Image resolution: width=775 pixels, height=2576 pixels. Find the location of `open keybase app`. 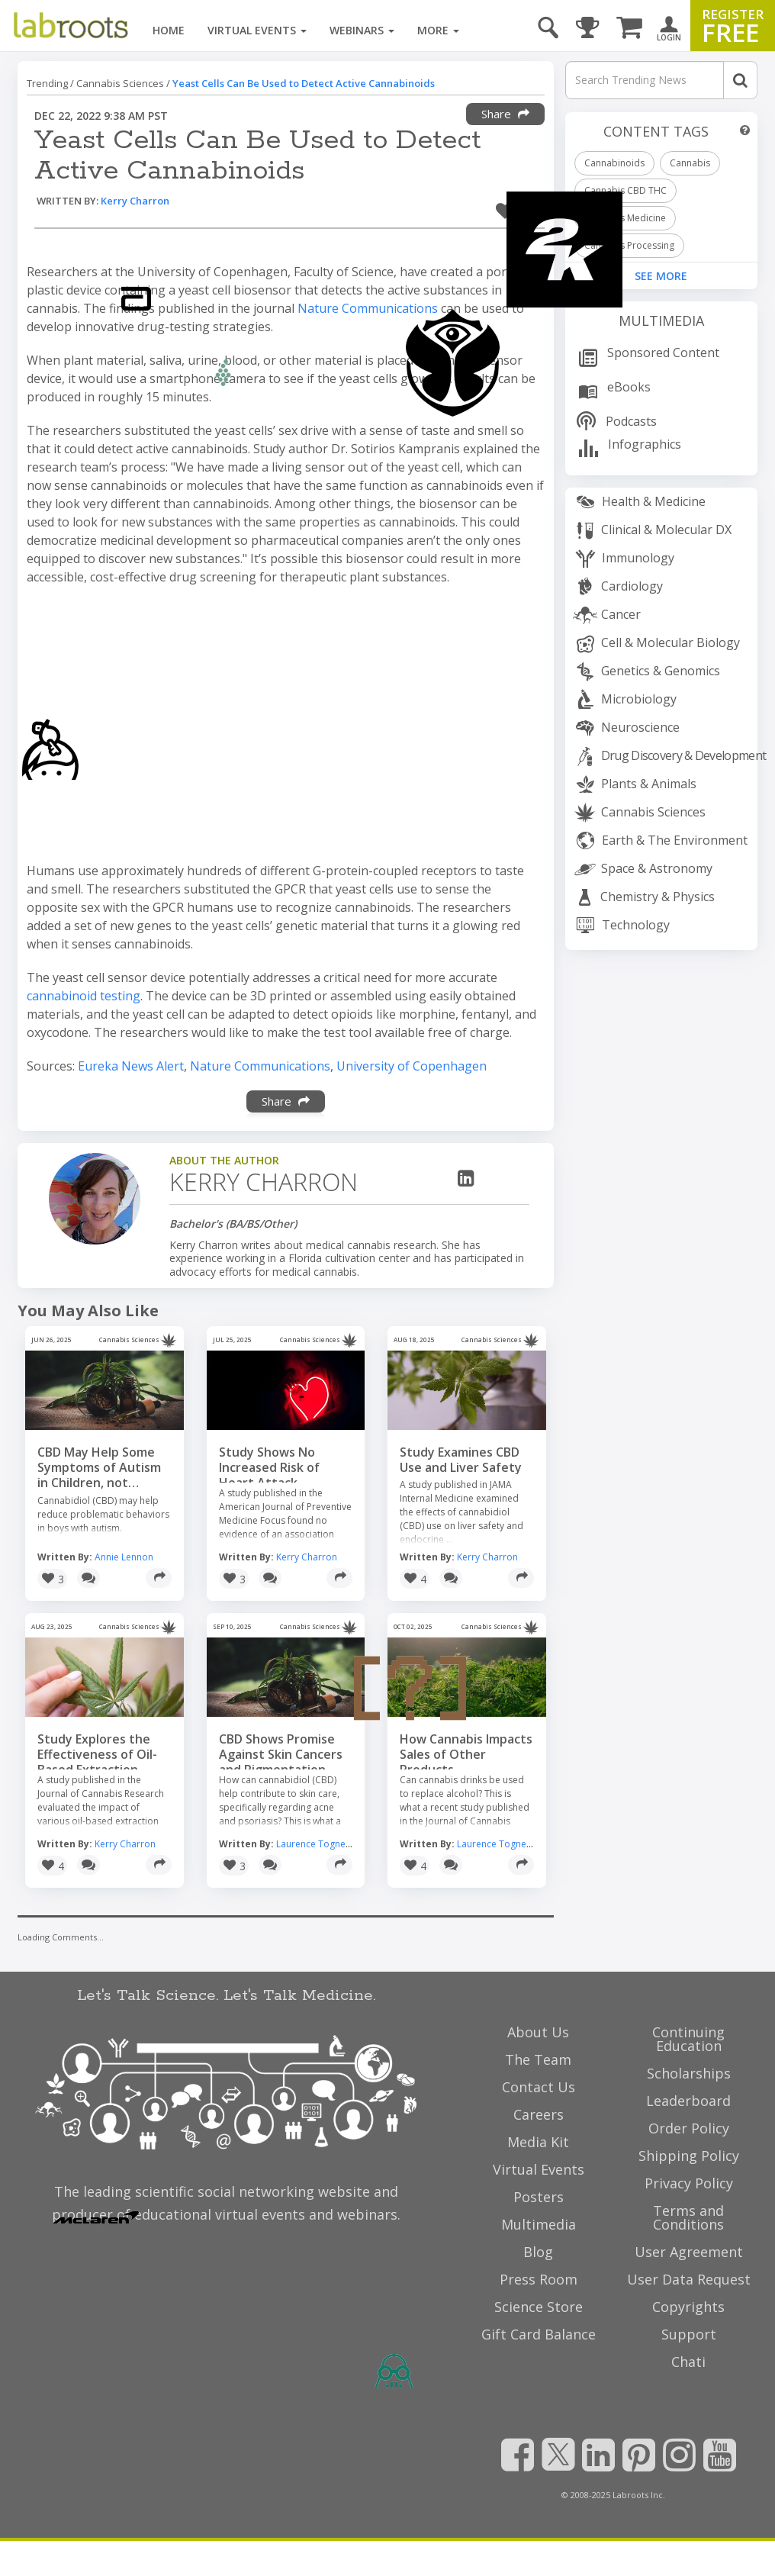

open keybase app is located at coordinates (50, 749).